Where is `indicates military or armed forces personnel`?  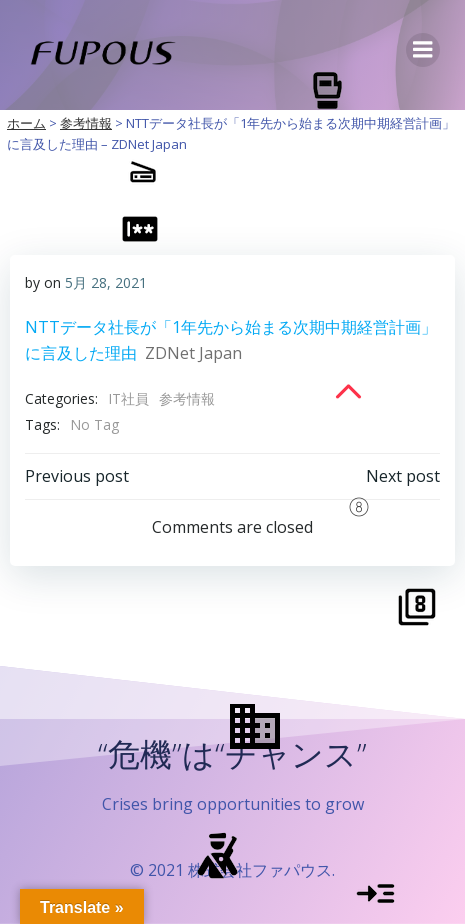
indicates military or armed forces personnel is located at coordinates (217, 855).